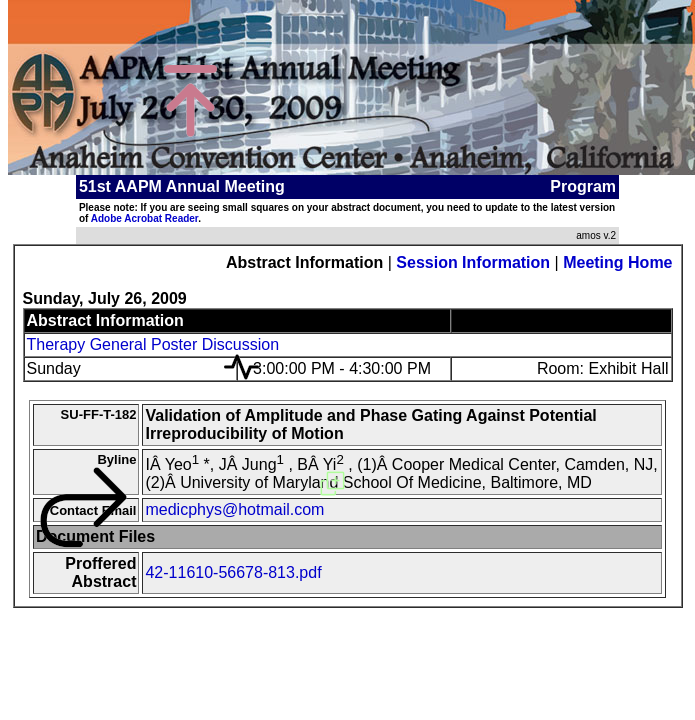 Image resolution: width=695 pixels, height=720 pixels. What do you see at coordinates (190, 99) in the screenshot?
I see `move item to top of list` at bounding box center [190, 99].